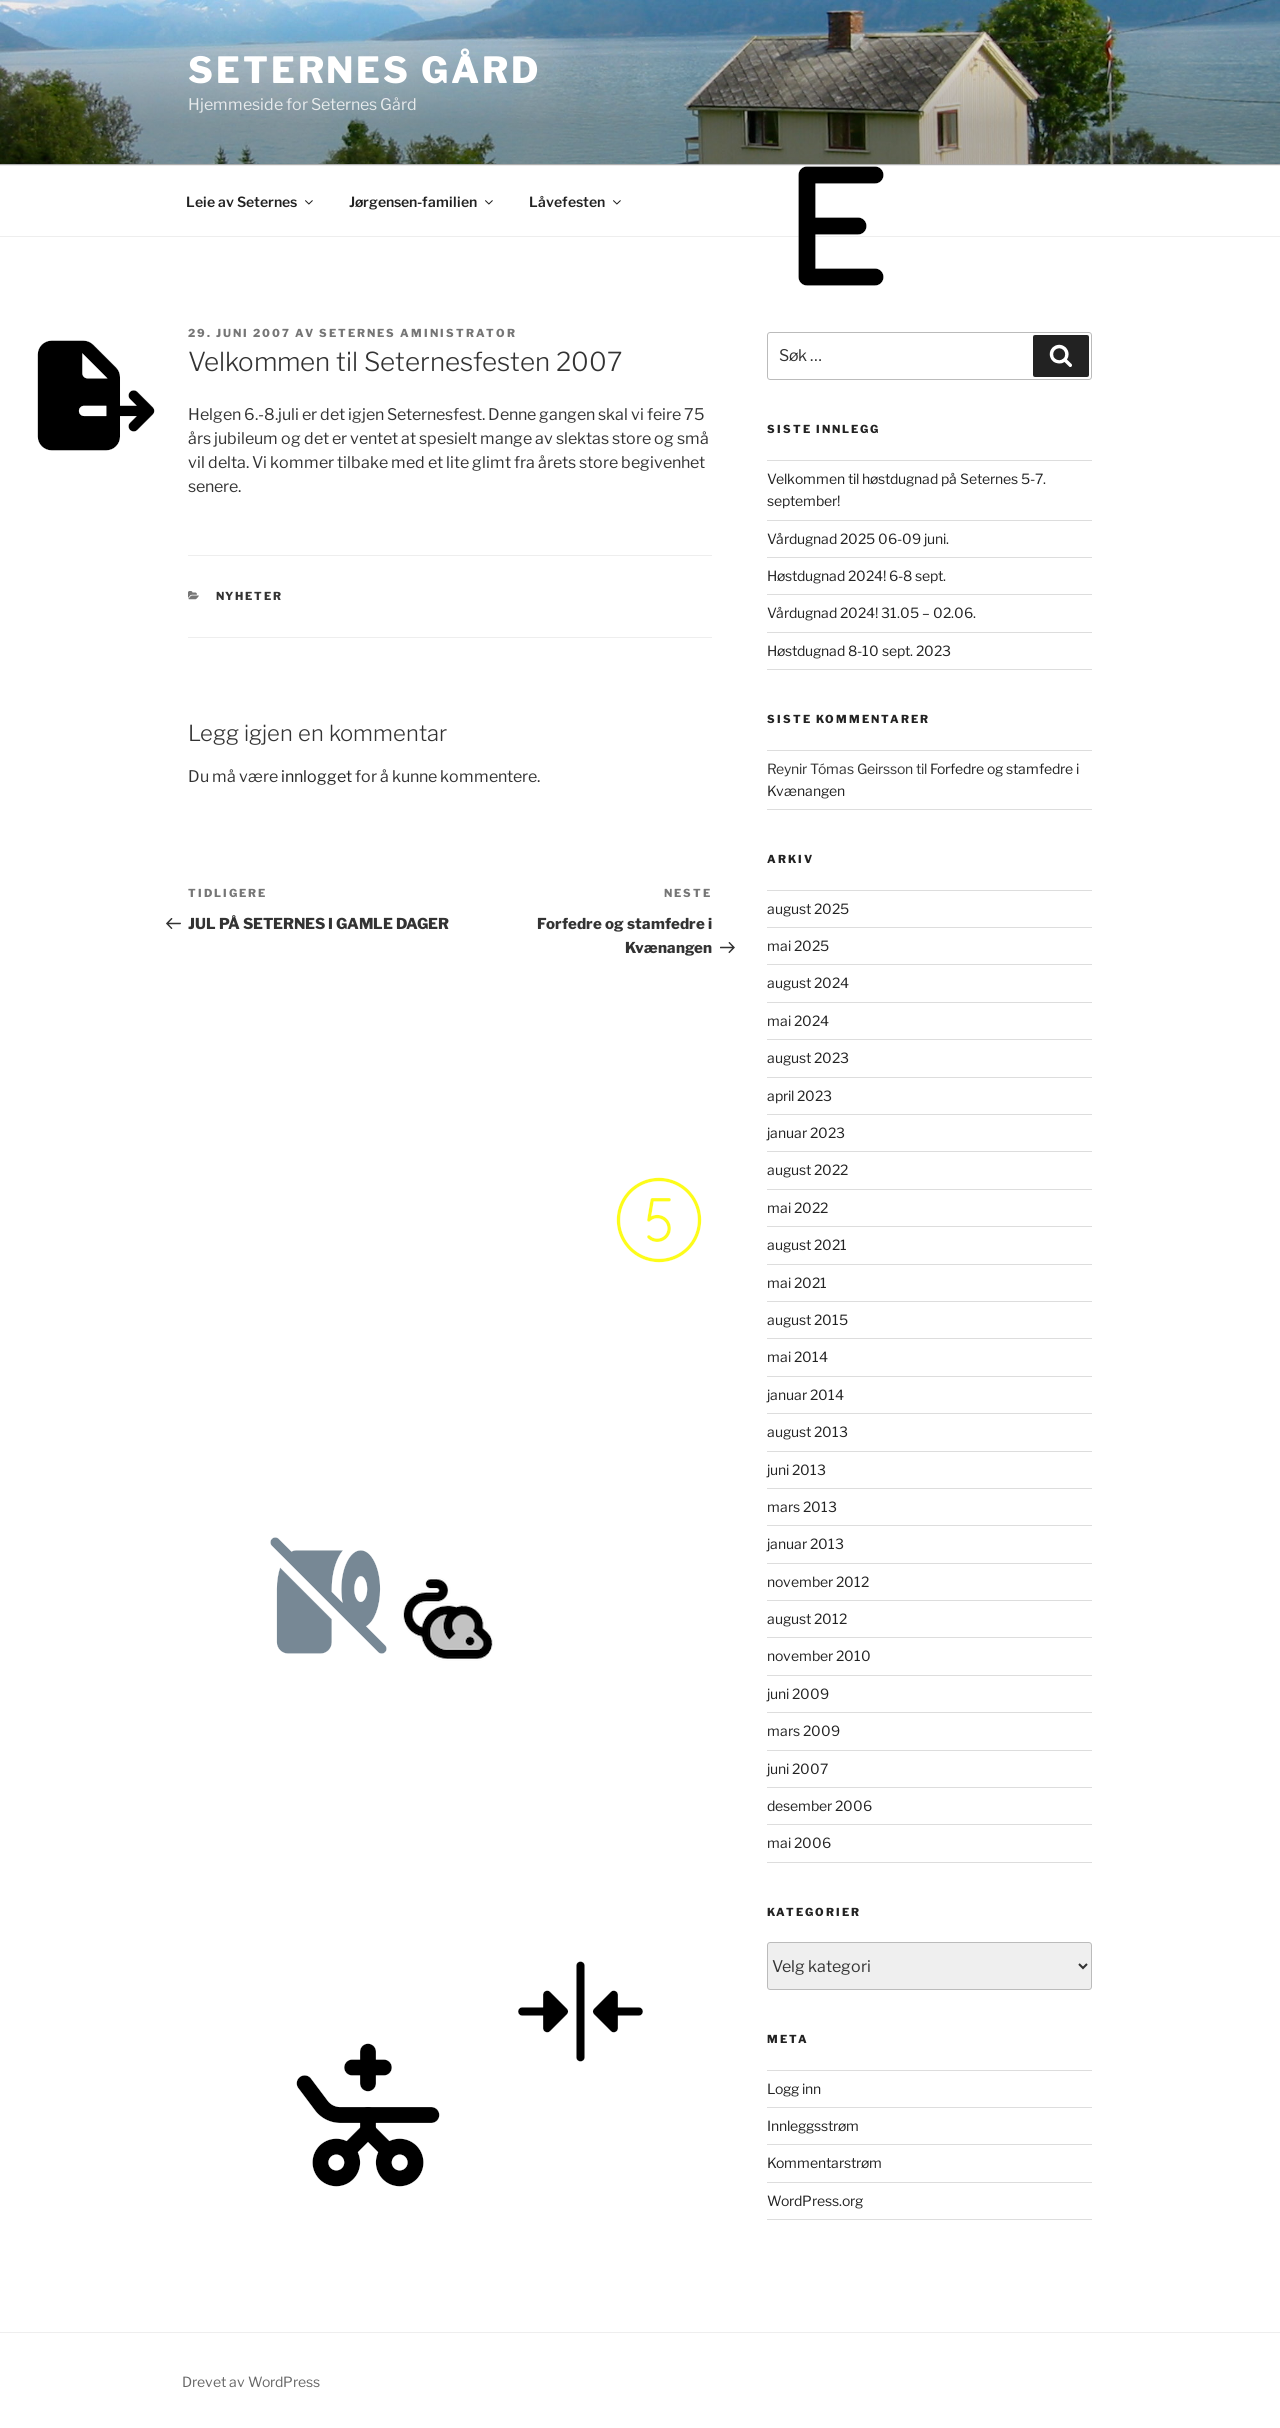 This screenshot has height=2428, width=1280. What do you see at coordinates (580, 2011) in the screenshot?
I see `collapse or minimize horizontal spacing` at bounding box center [580, 2011].